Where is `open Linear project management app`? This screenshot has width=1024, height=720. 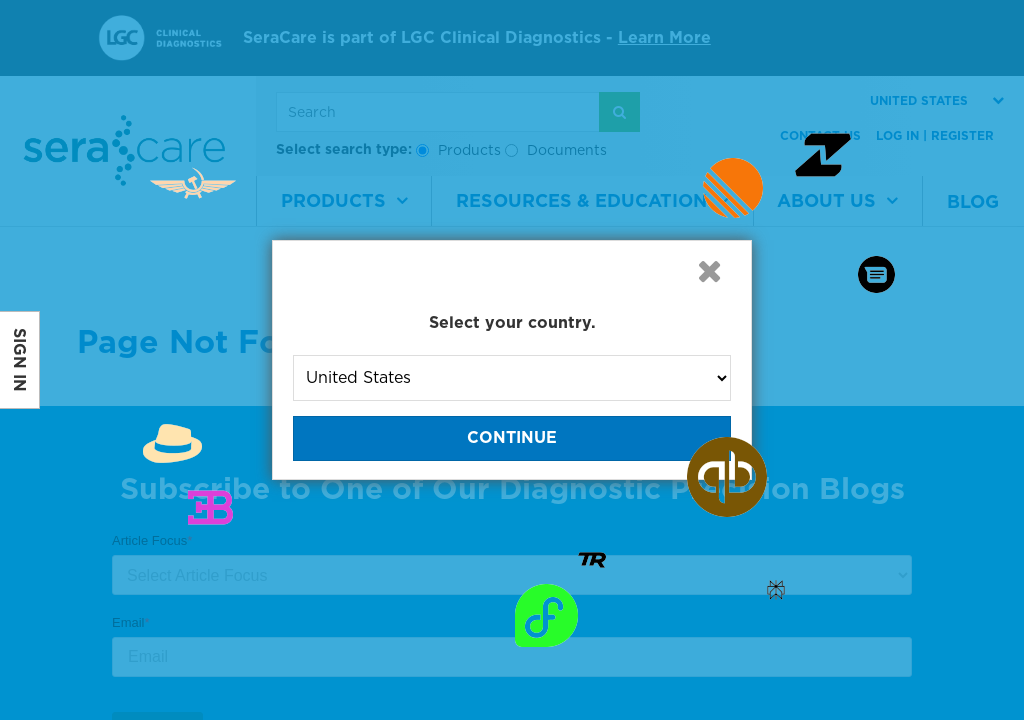 open Linear project management app is located at coordinates (733, 188).